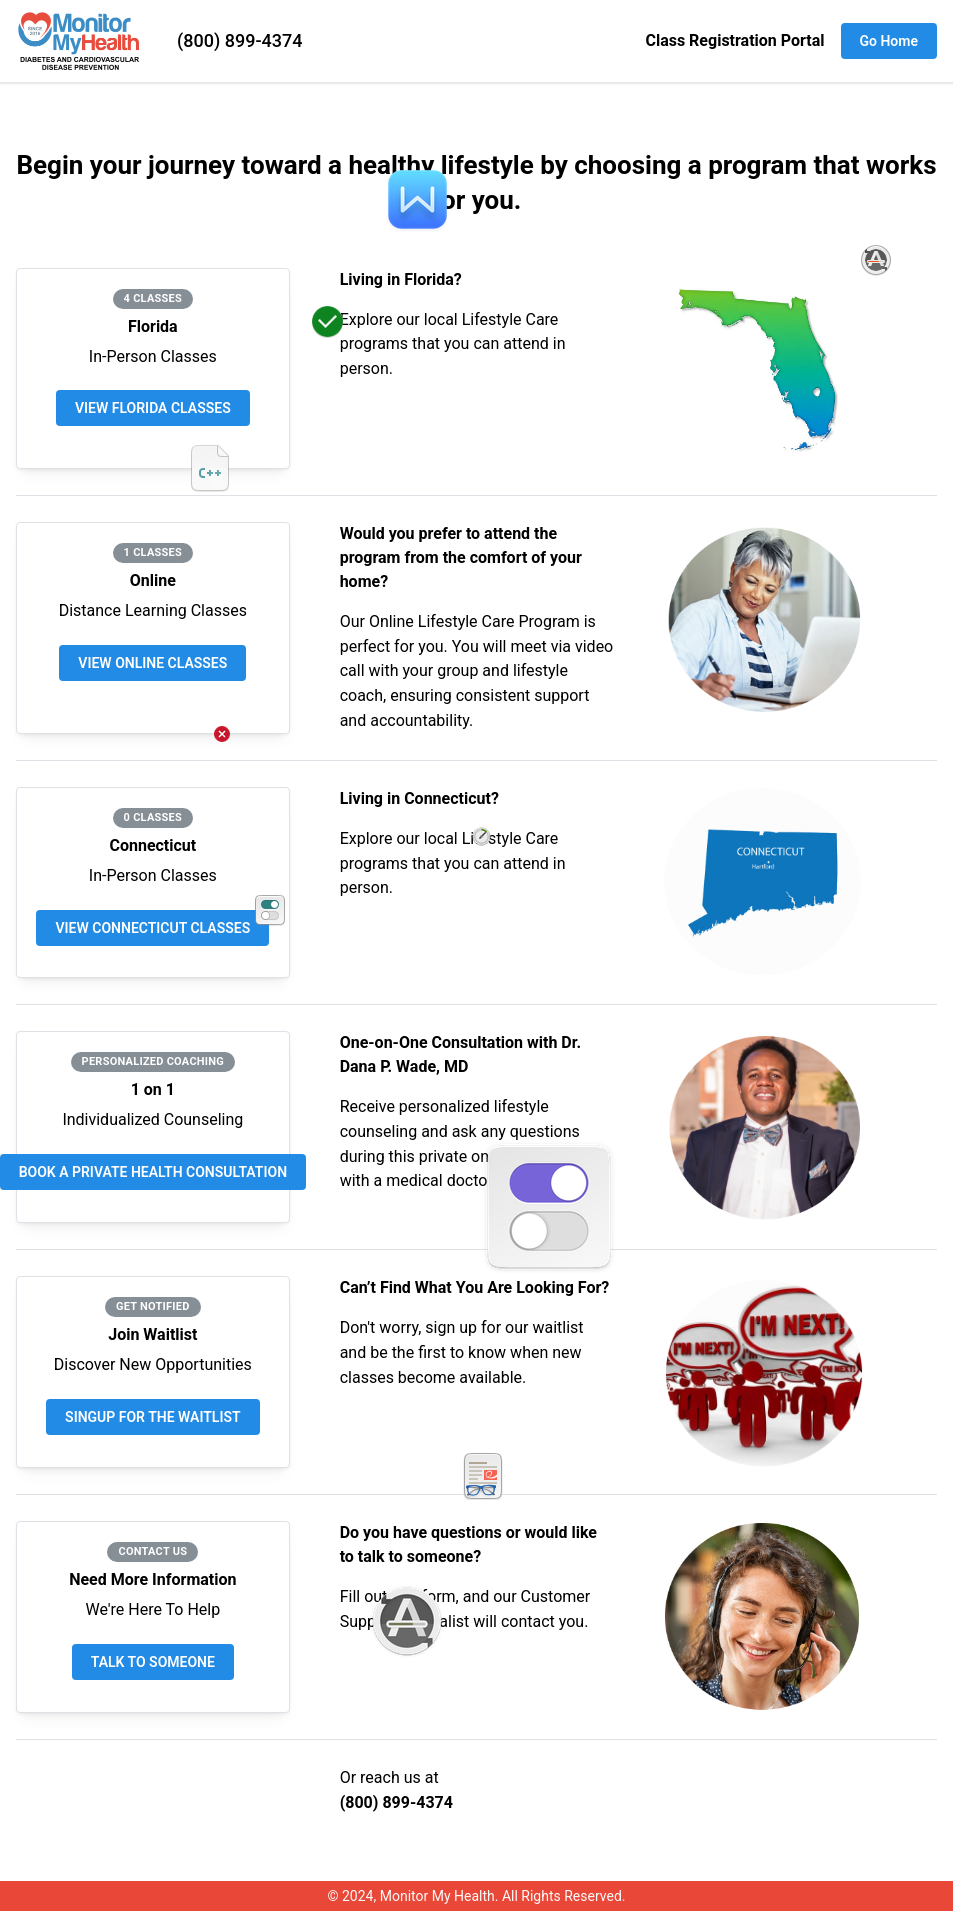  What do you see at coordinates (483, 1476) in the screenshot?
I see `open evince document viewer` at bounding box center [483, 1476].